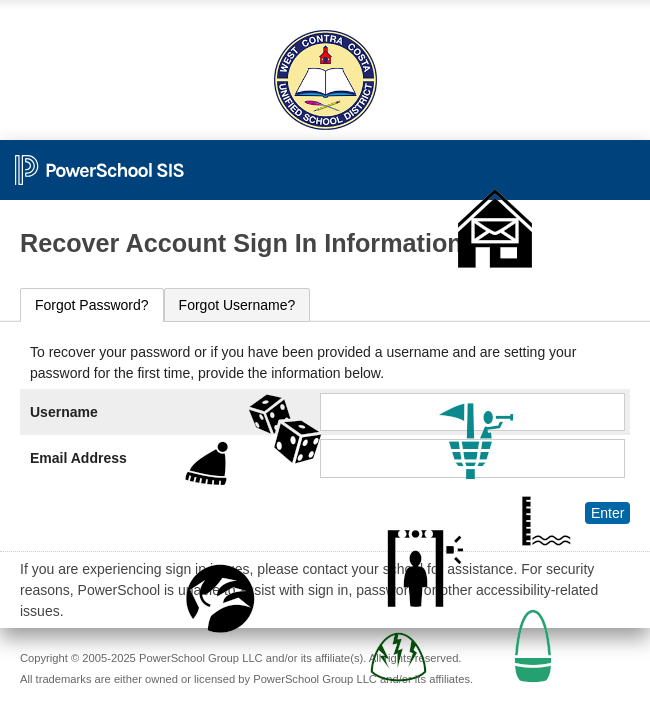 The image size is (650, 720). What do you see at coordinates (495, 228) in the screenshot?
I see `find nearby post office locations` at bounding box center [495, 228].